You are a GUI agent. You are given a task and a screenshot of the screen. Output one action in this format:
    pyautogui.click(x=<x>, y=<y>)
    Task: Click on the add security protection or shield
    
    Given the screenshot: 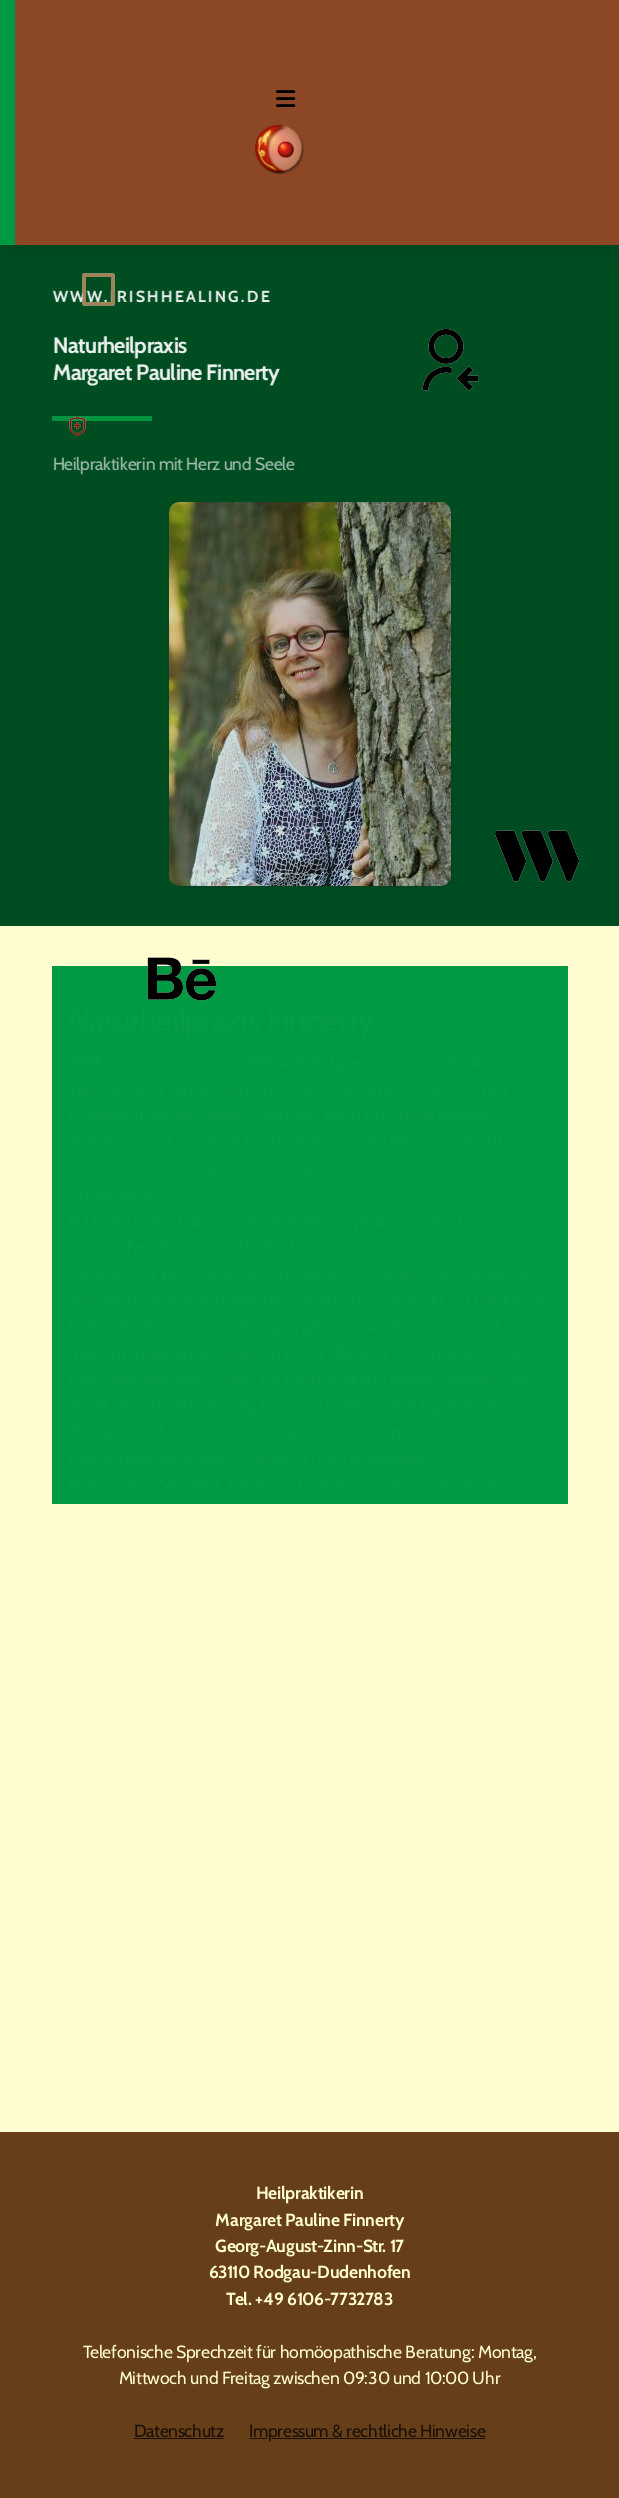 What is the action you would take?
    pyautogui.click(x=77, y=426)
    